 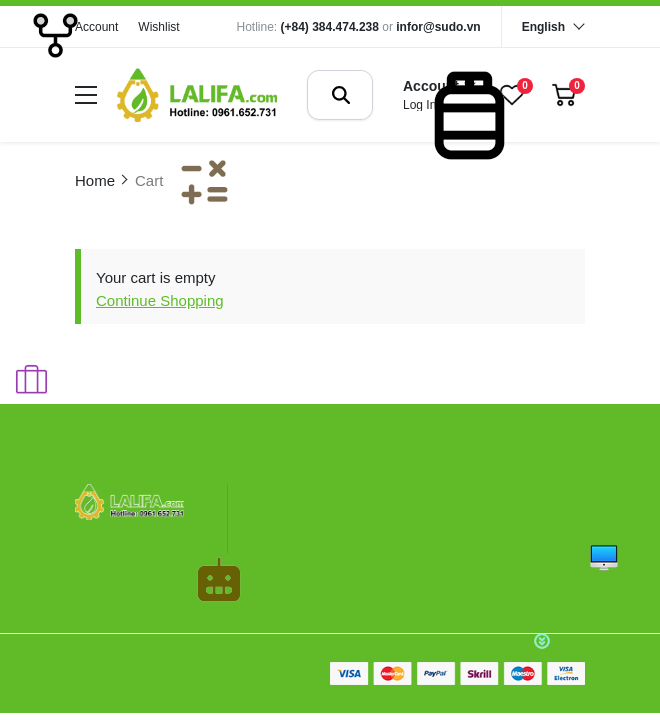 What do you see at coordinates (204, 181) in the screenshot?
I see `open calculator` at bounding box center [204, 181].